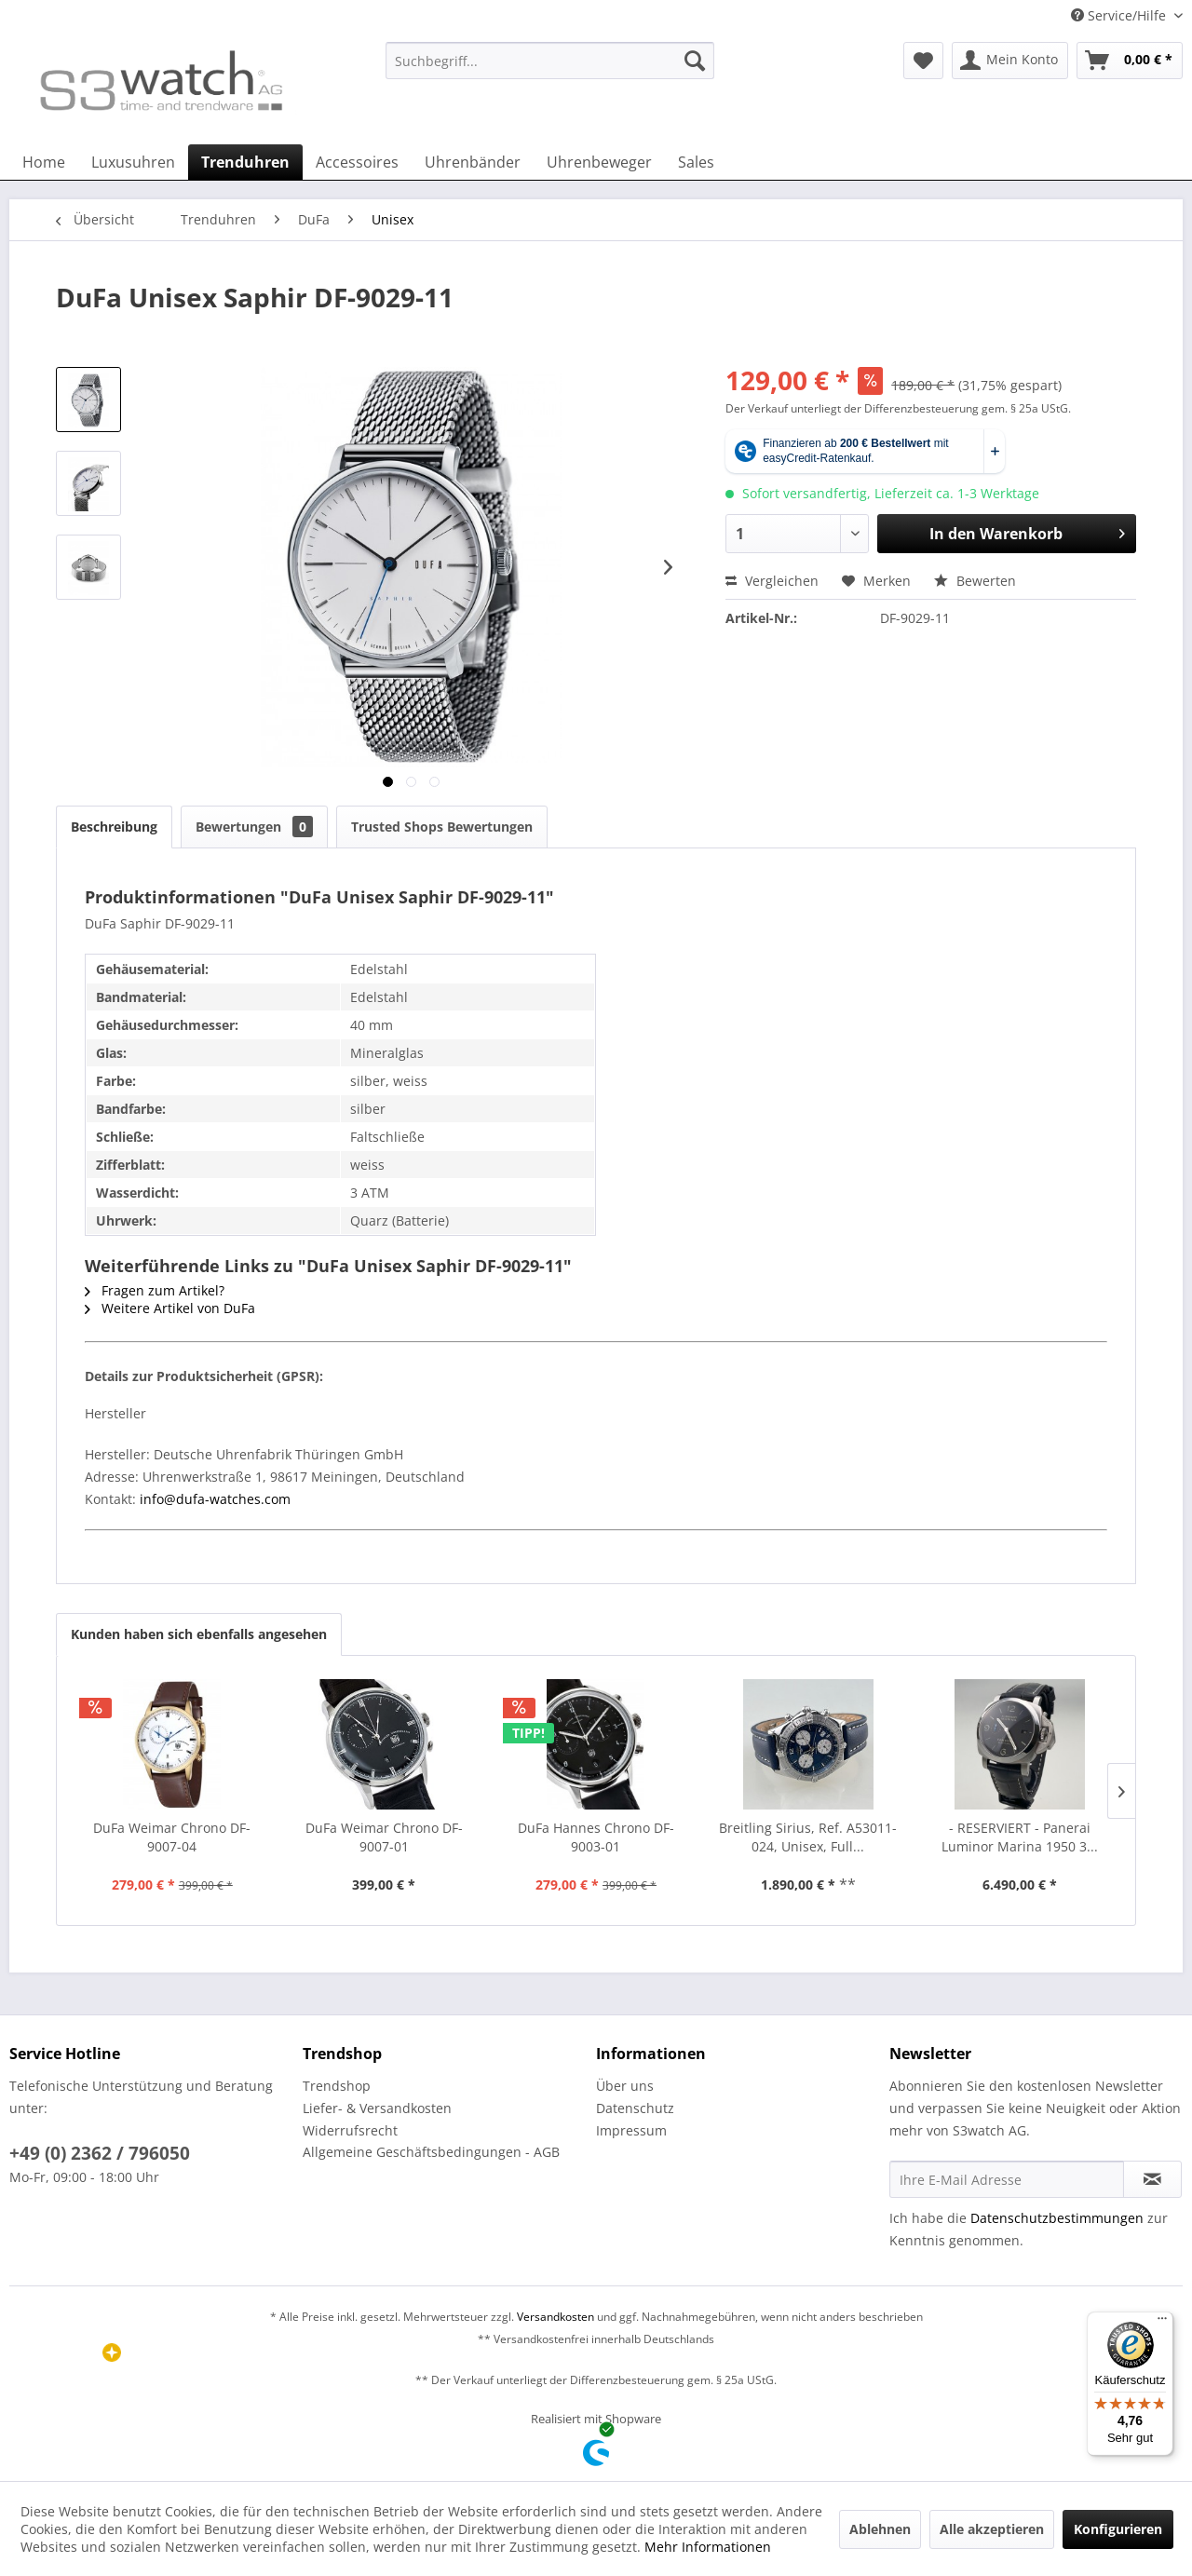 Image resolution: width=1192 pixels, height=2576 pixels. Describe the element at coordinates (112, 2352) in the screenshot. I see `mark a bluetooth device as trusted` at that location.